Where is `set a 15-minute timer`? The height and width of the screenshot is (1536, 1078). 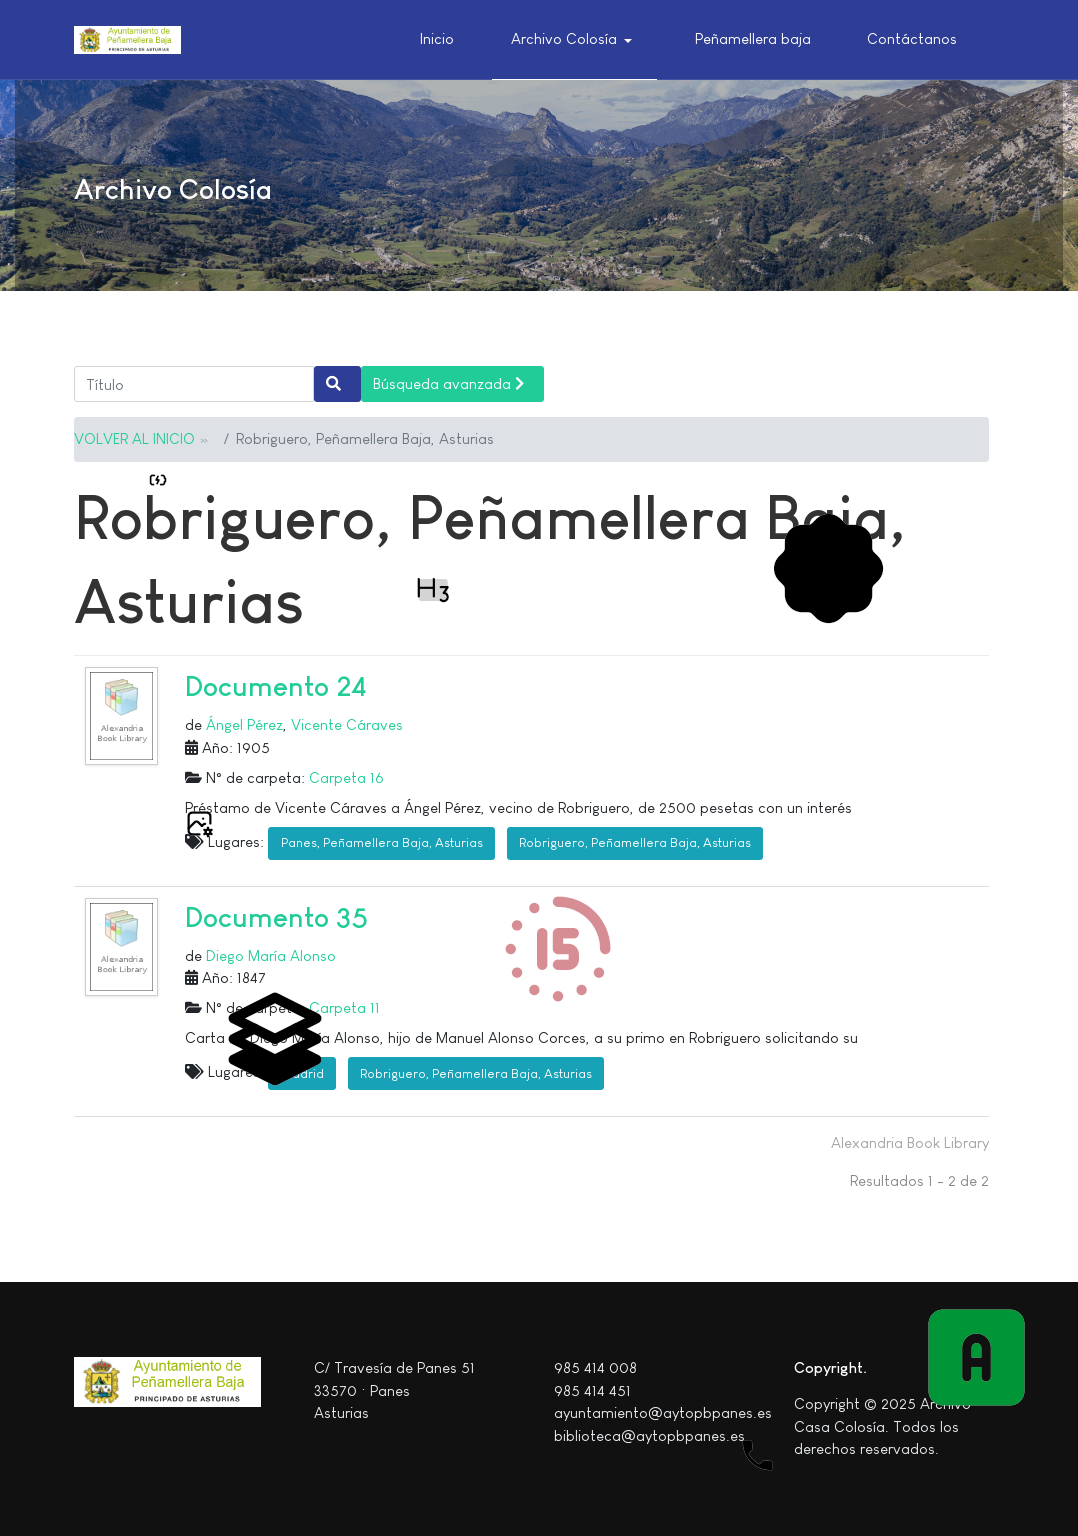
set a 15-minute timer is located at coordinates (558, 949).